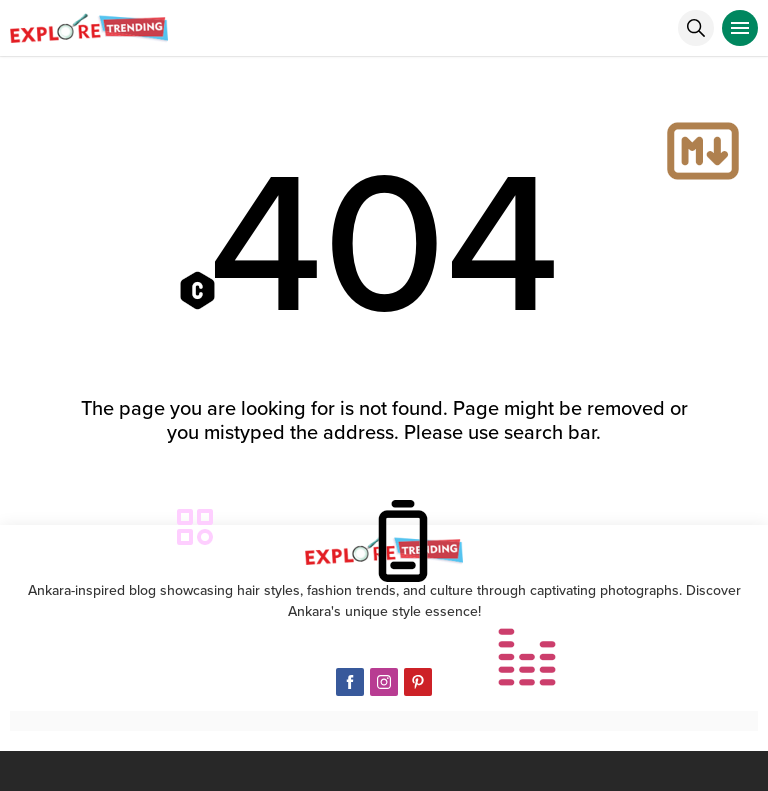 The height and width of the screenshot is (791, 768). What do you see at coordinates (197, 290) in the screenshot?
I see `indicates a "C" category or classification level` at bounding box center [197, 290].